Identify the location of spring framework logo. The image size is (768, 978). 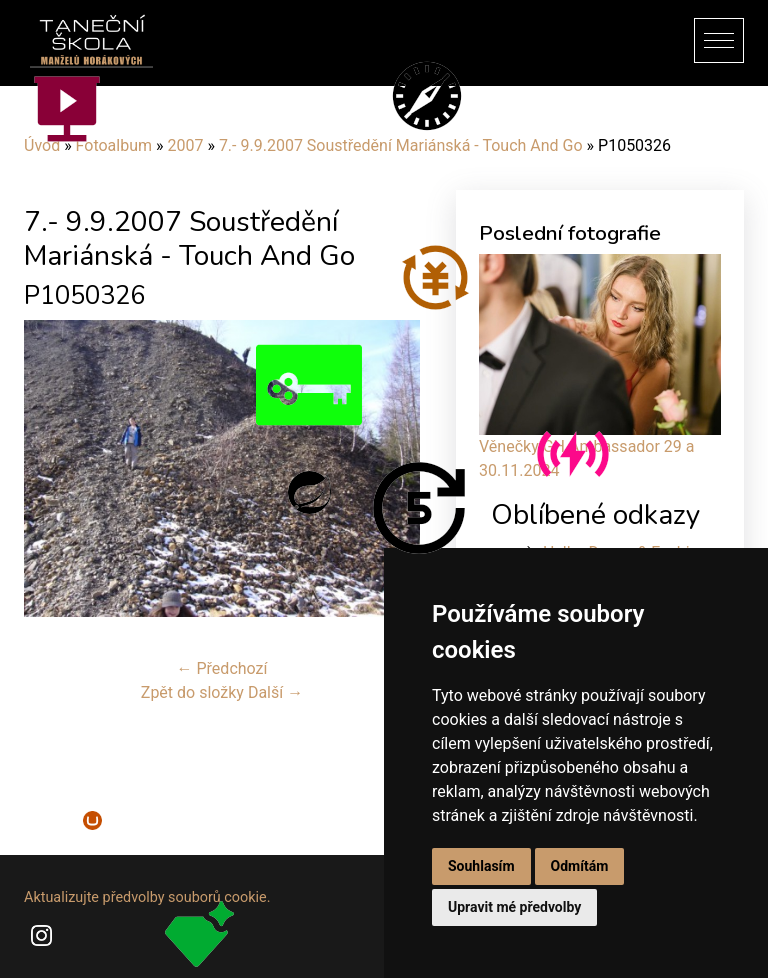
(309, 492).